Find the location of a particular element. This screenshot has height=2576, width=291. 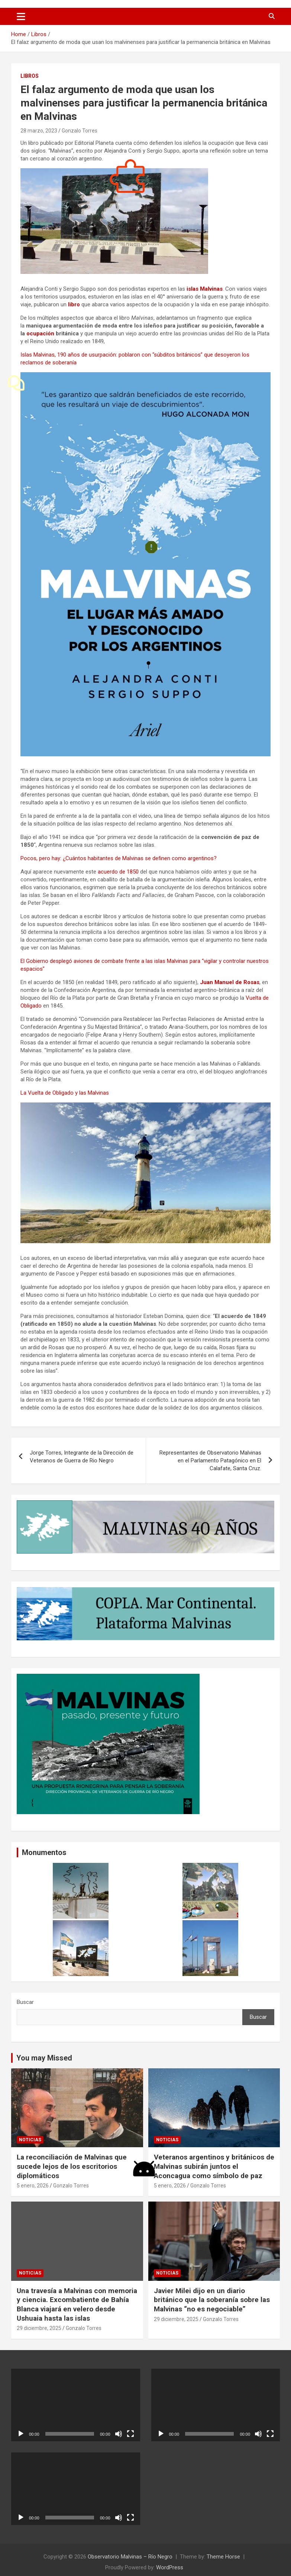

open chat or messaging is located at coordinates (16, 383).